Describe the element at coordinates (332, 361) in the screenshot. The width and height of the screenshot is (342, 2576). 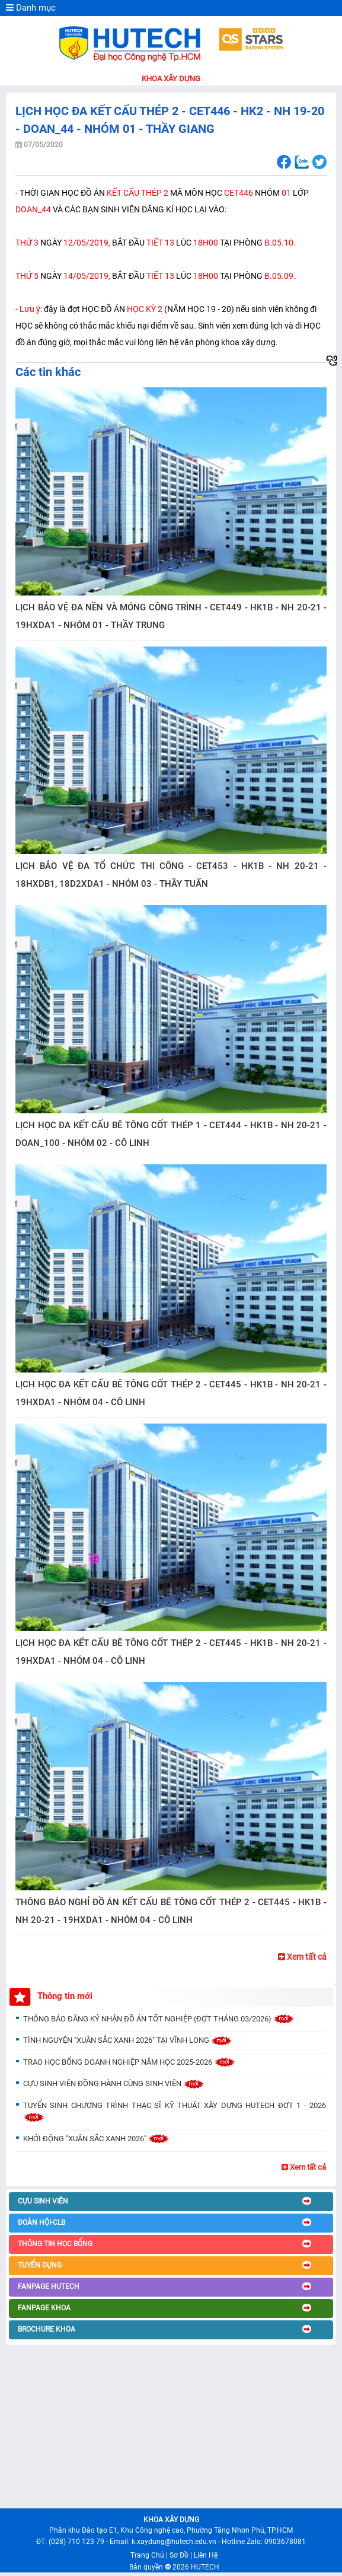
I see `represents a curse or debuff status effect` at that location.